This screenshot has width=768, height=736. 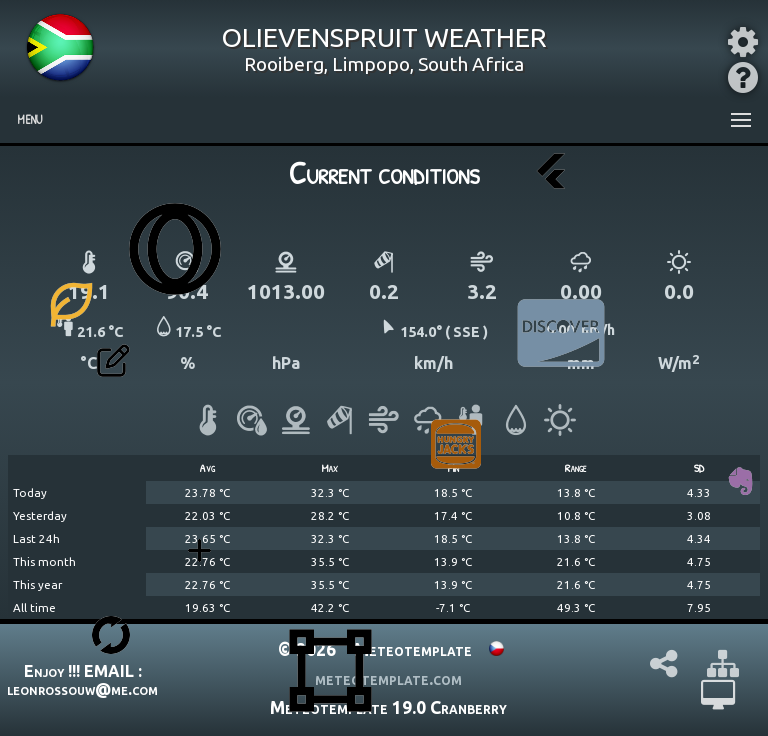 What do you see at coordinates (111, 635) in the screenshot?
I see `open MLflow machine learning platform` at bounding box center [111, 635].